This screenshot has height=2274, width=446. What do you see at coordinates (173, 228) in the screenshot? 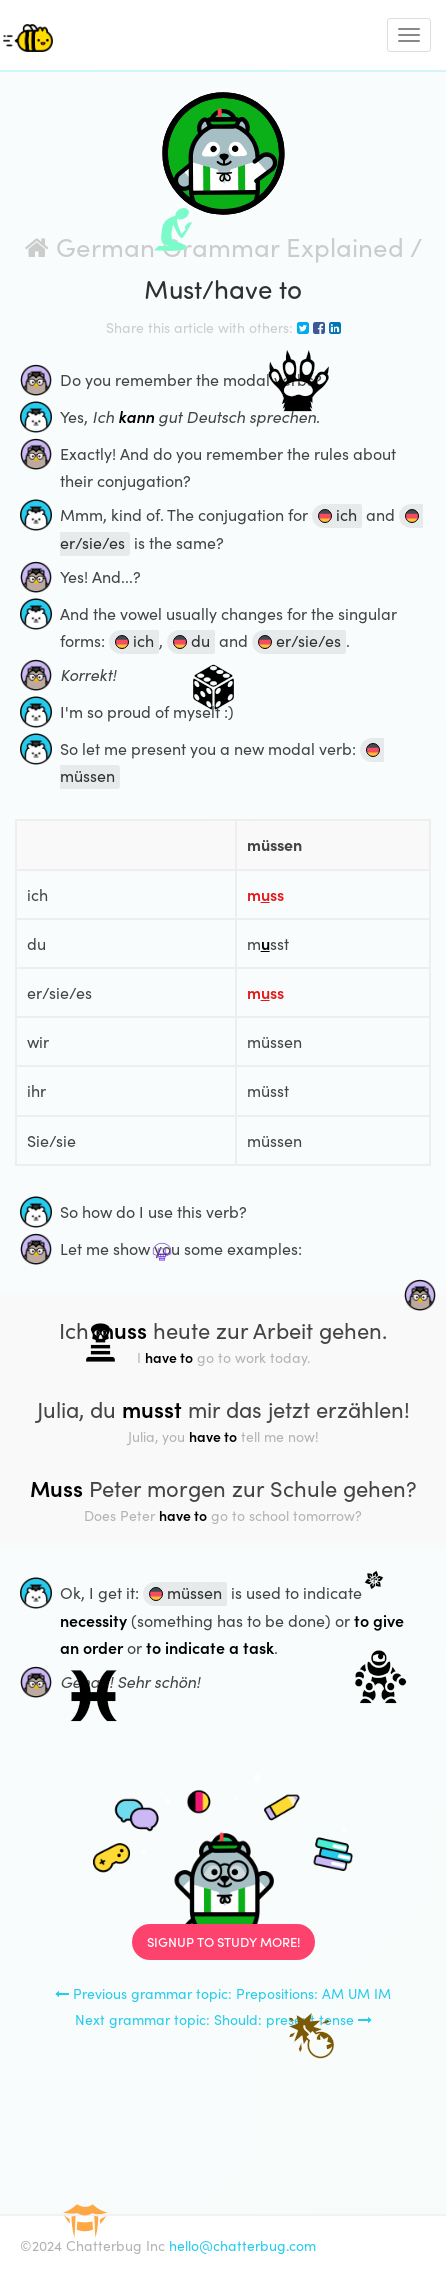
I see `indicates a prayer or meditation area` at bounding box center [173, 228].